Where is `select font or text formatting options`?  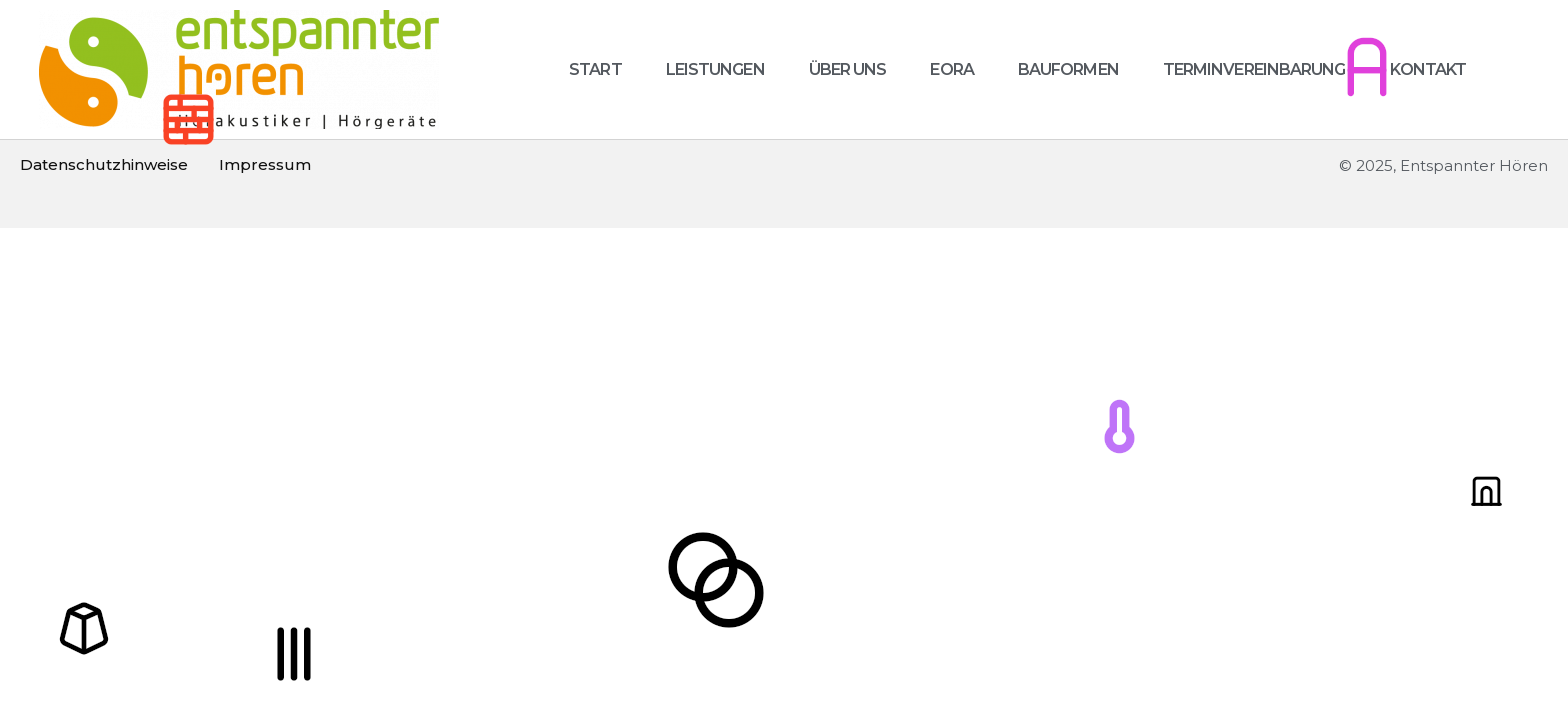
select font or text formatting options is located at coordinates (1367, 67).